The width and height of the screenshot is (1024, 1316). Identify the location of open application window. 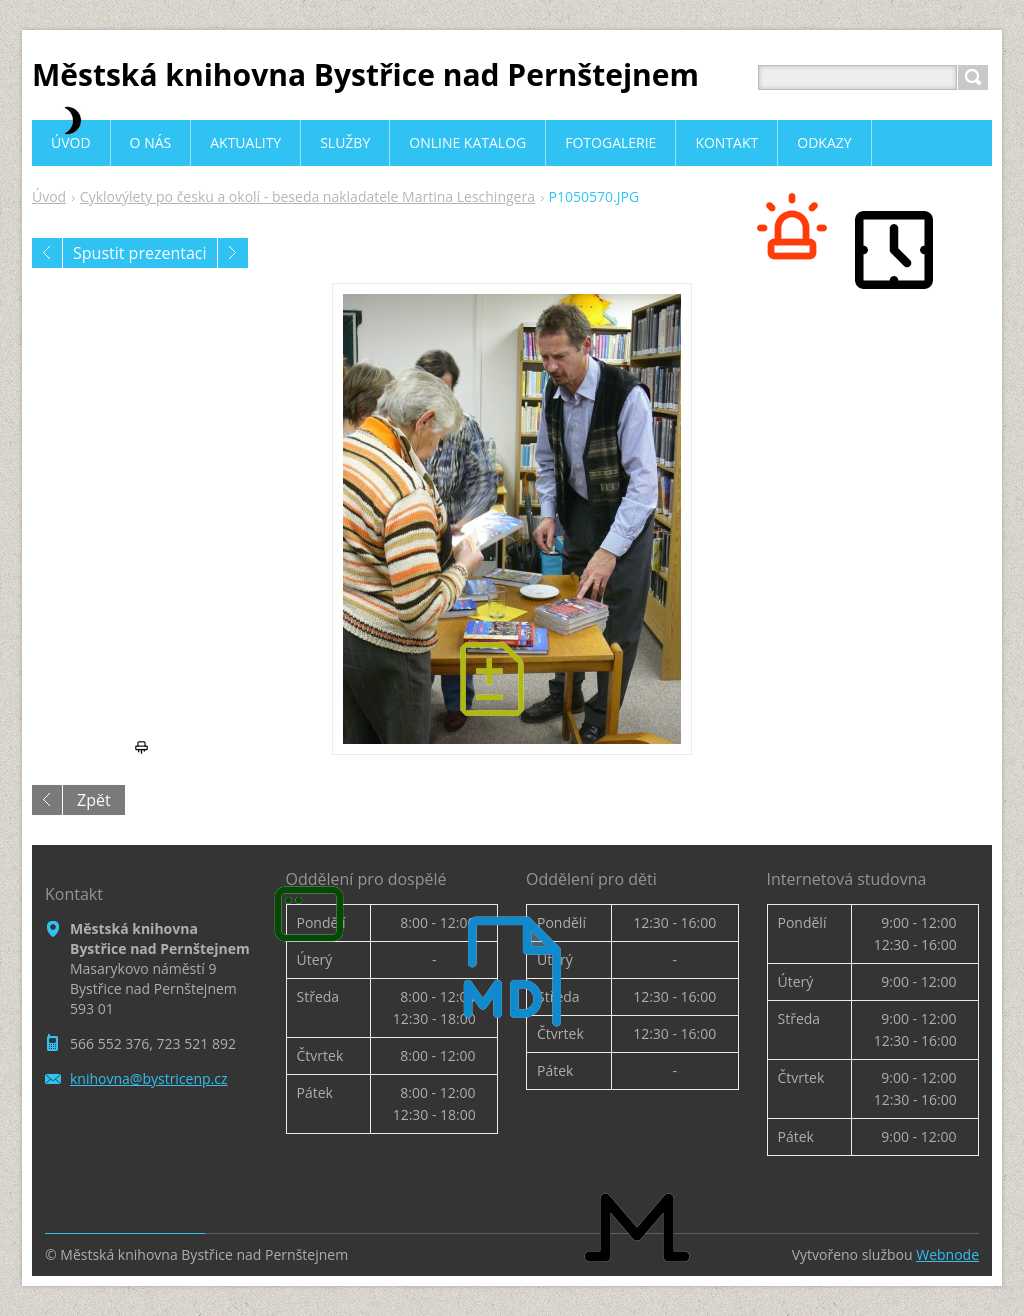
(309, 914).